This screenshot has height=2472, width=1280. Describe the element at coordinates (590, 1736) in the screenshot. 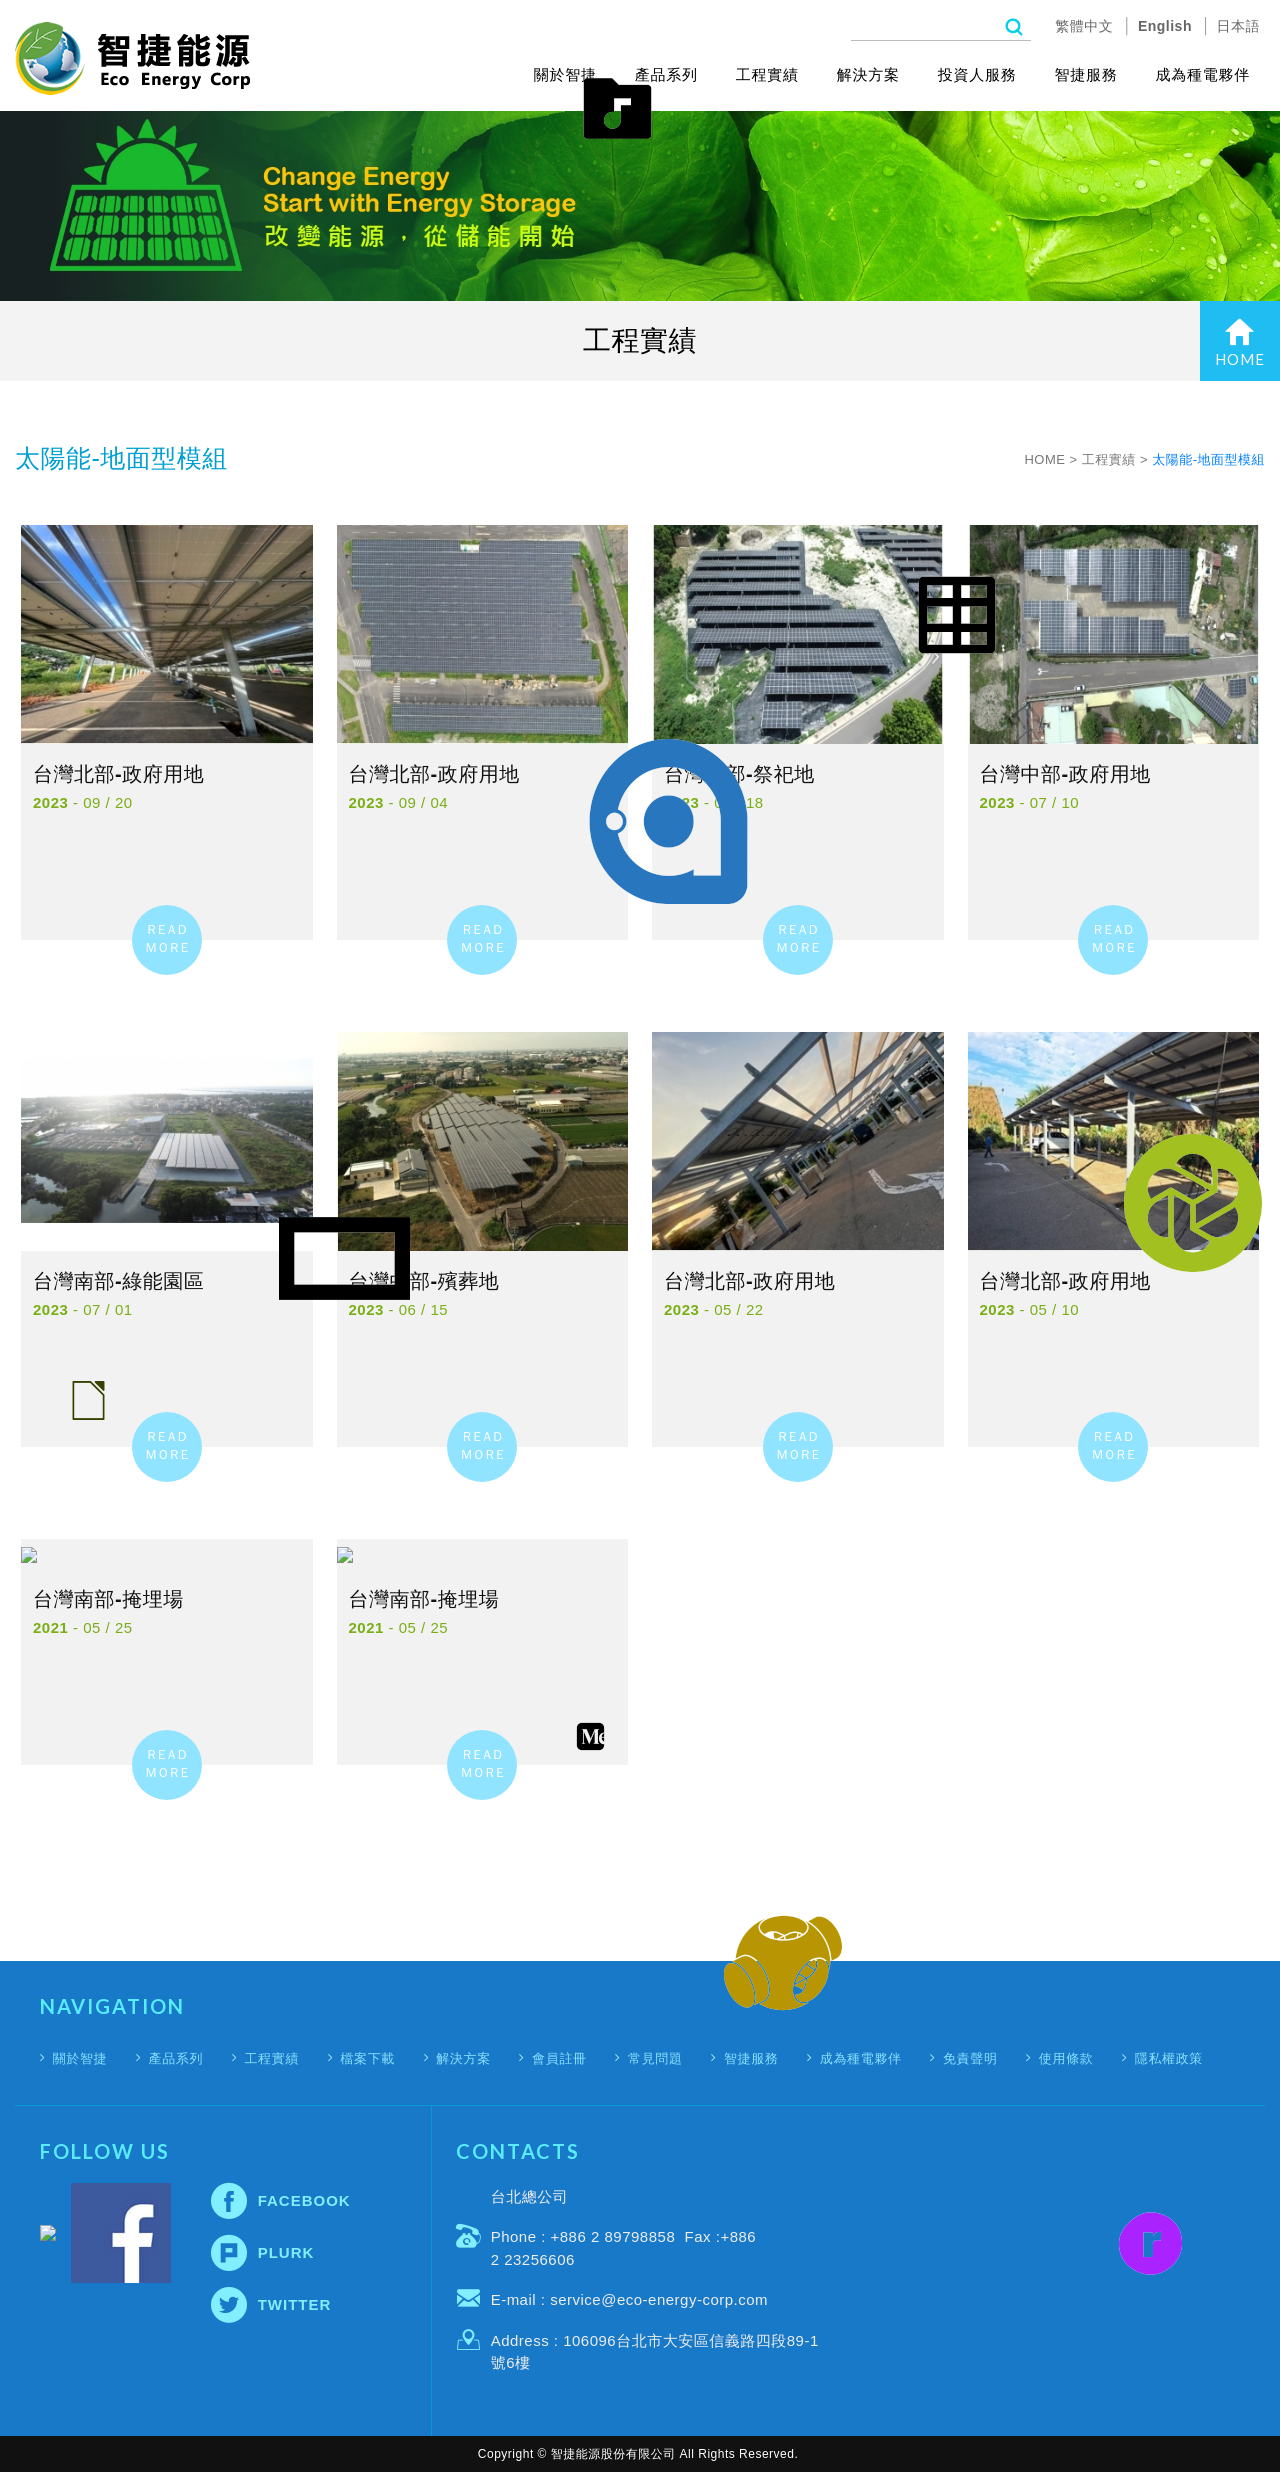

I see `open the Medium app` at that location.